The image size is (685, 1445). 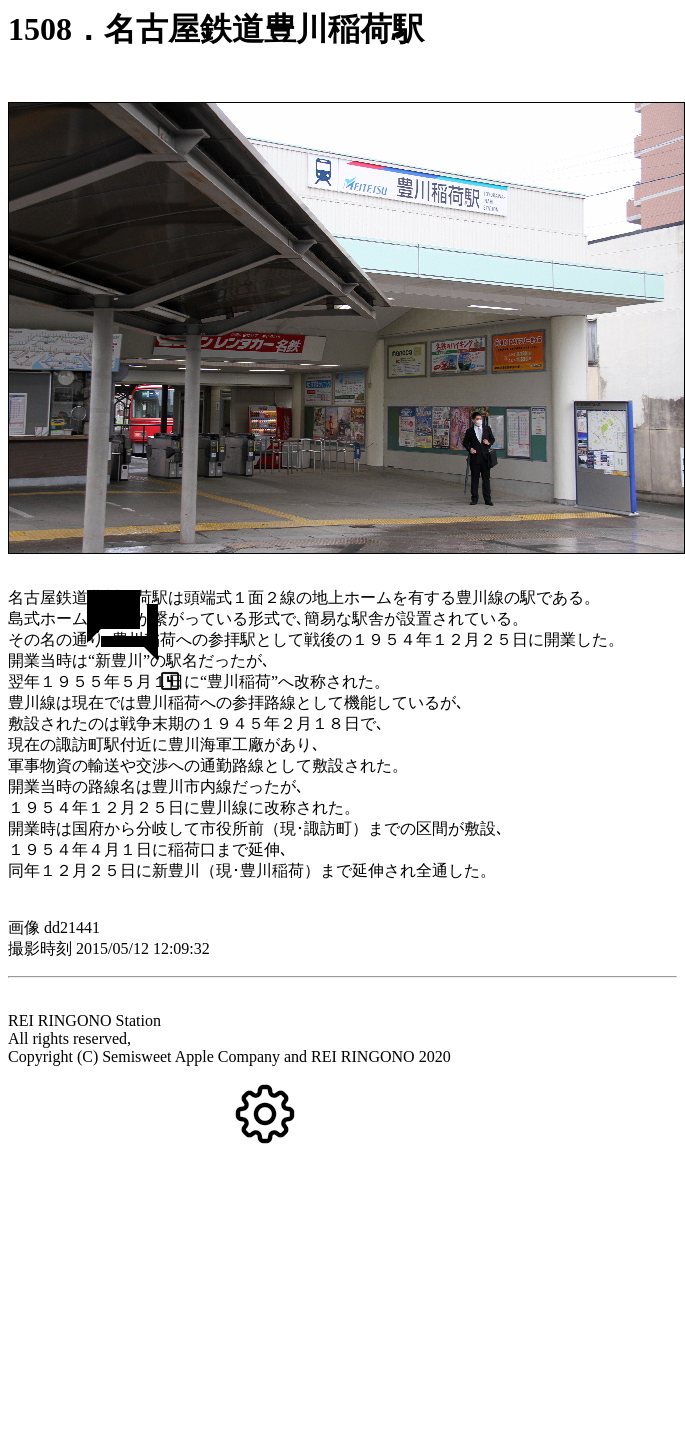 I want to click on select image filter option 4, so click(x=170, y=681).